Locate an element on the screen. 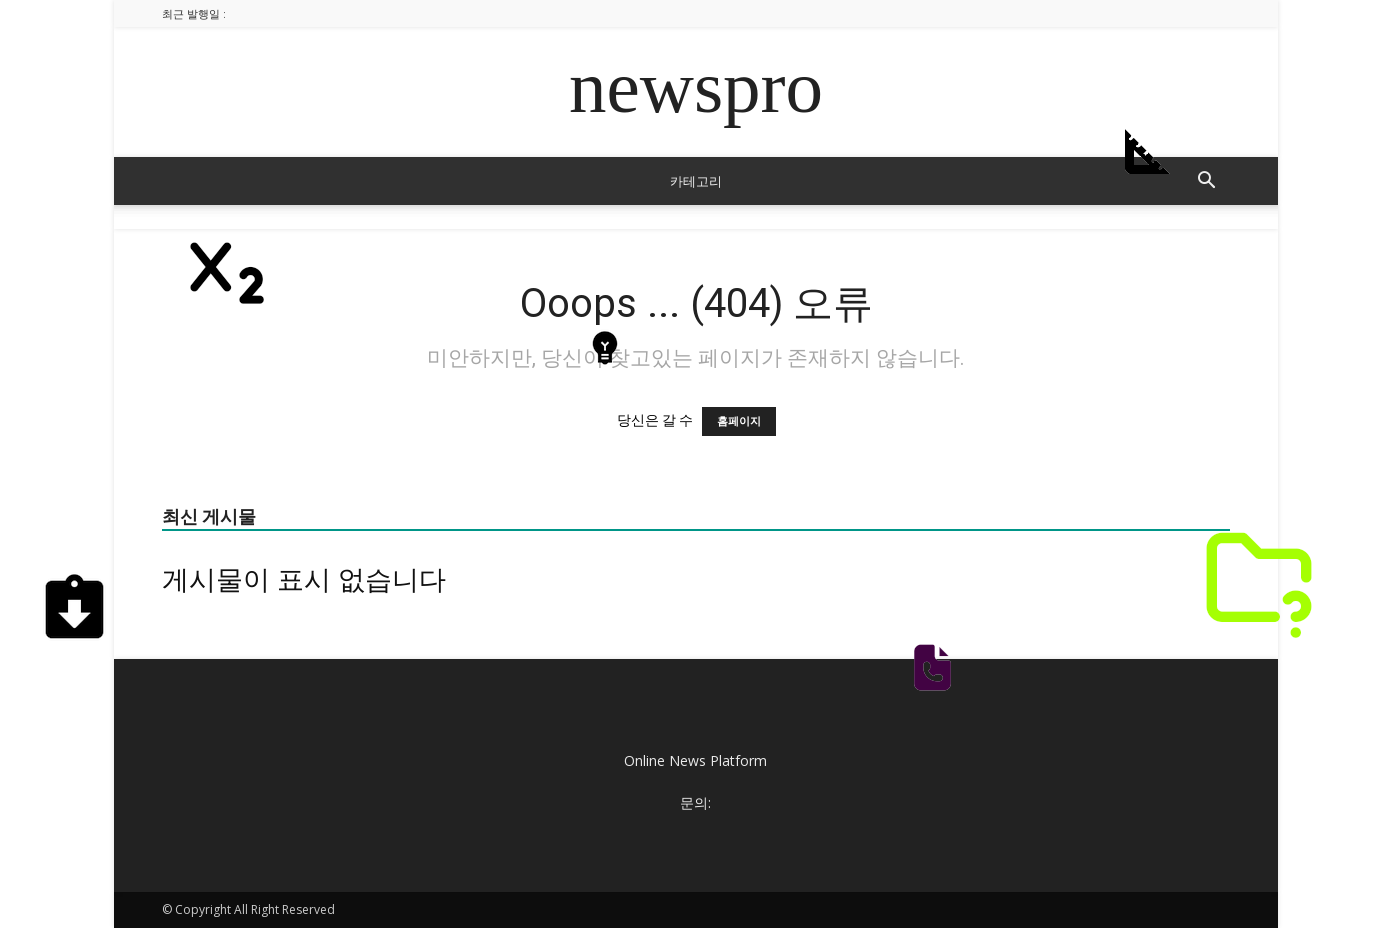  measure area or dimensions is located at coordinates (1147, 151).